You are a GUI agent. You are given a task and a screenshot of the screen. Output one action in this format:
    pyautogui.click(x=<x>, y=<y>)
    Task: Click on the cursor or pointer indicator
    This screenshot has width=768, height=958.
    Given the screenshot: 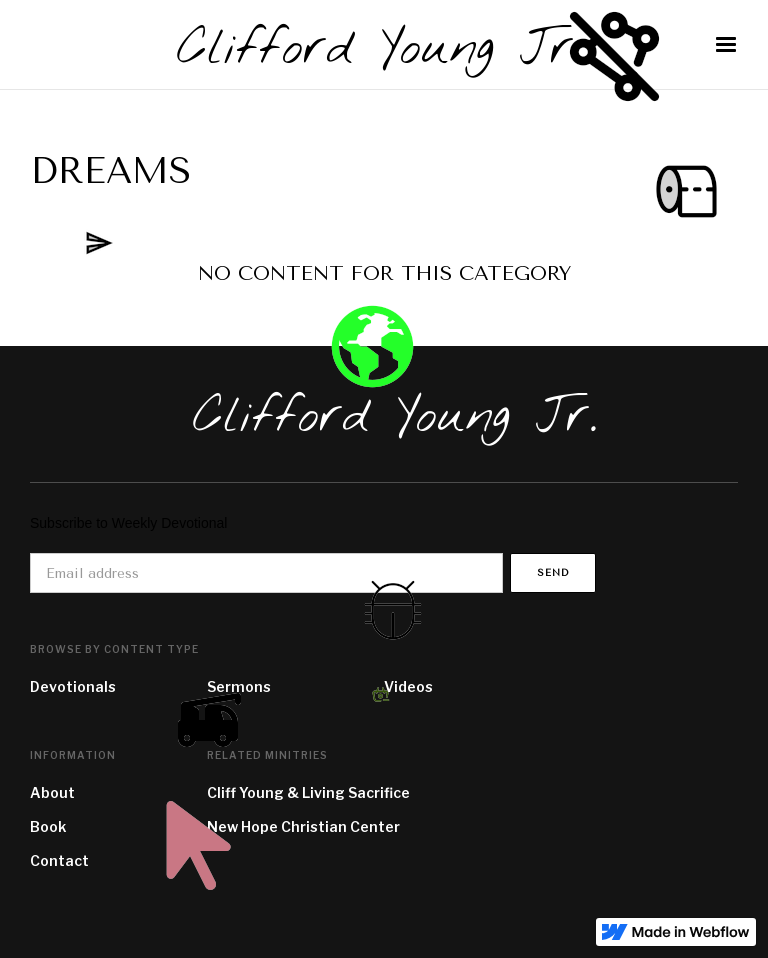 What is the action you would take?
    pyautogui.click(x=194, y=845)
    